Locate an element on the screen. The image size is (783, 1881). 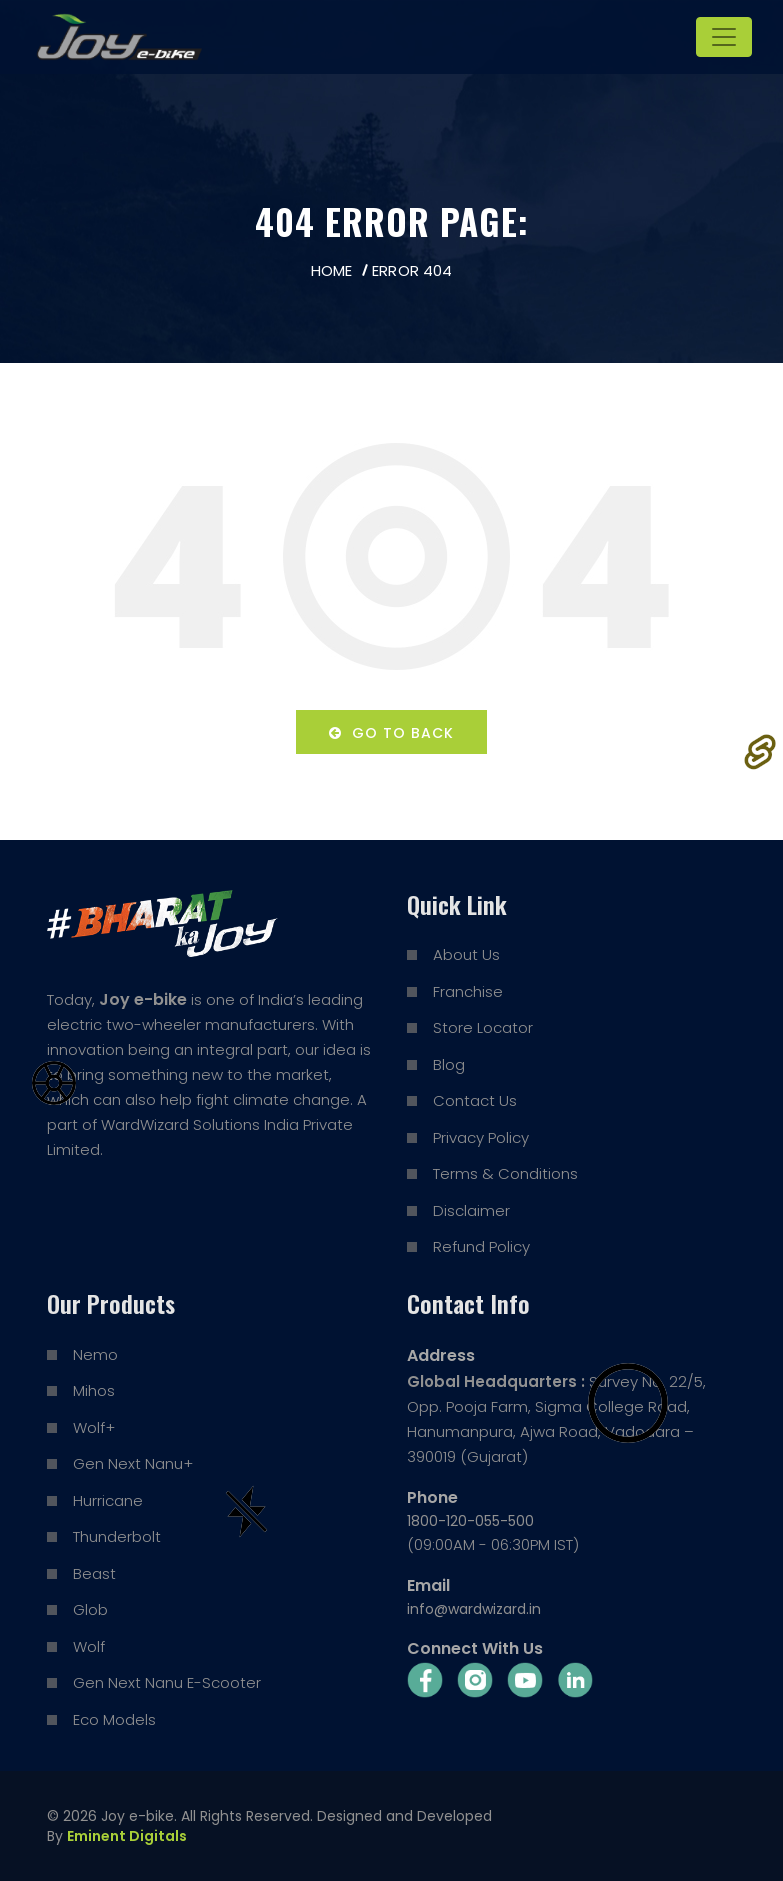
link to Svelte framework documentation or resources is located at coordinates (761, 751).